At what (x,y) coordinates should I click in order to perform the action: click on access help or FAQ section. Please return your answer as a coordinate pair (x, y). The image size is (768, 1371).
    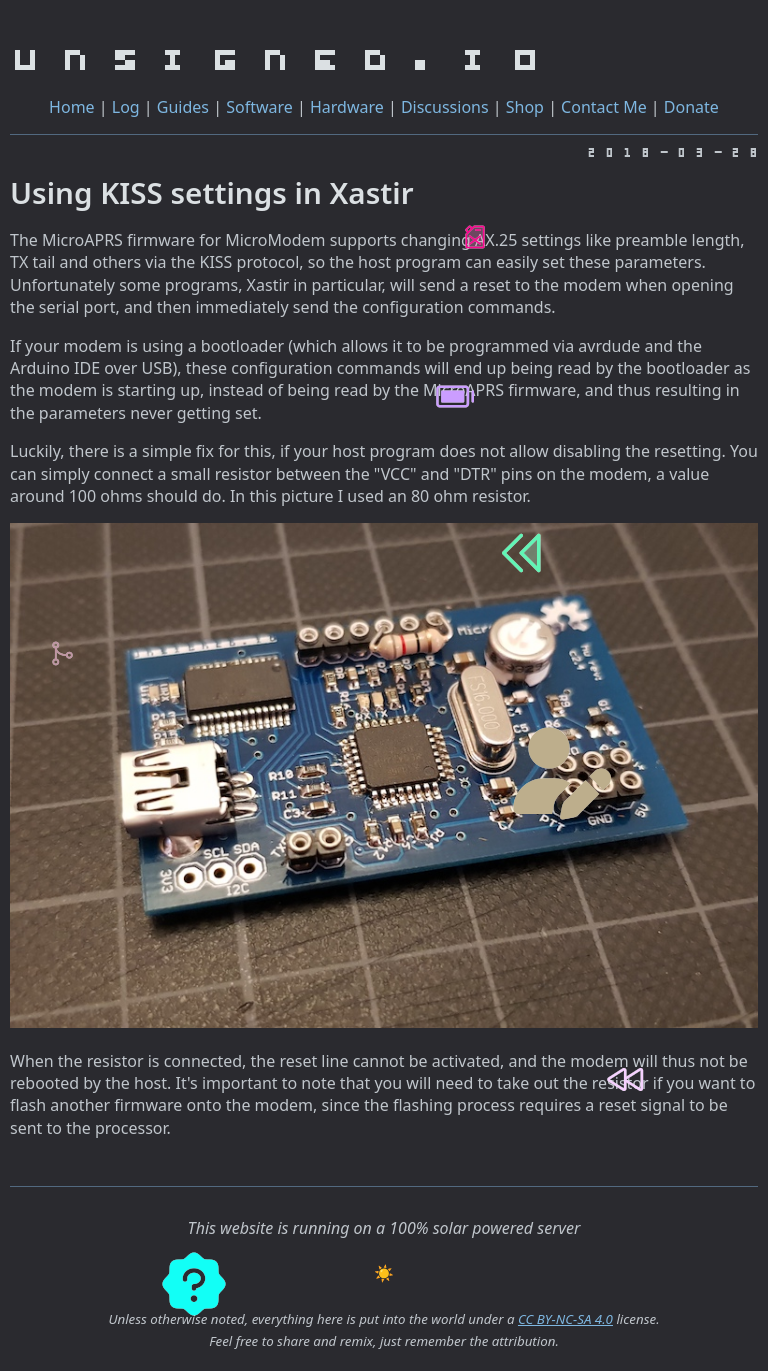
    Looking at the image, I should click on (194, 1284).